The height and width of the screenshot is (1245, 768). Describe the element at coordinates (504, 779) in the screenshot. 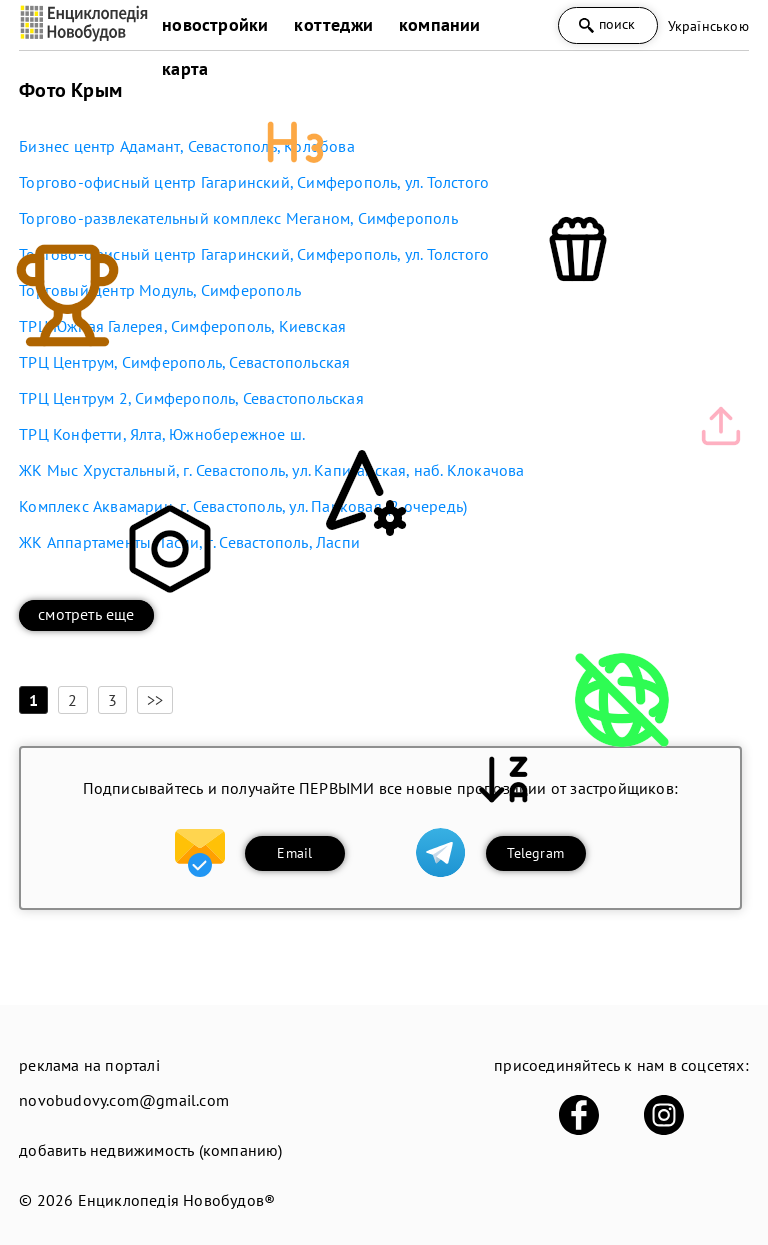

I see `sort items in reverse alphabetical order (Z to A)` at that location.